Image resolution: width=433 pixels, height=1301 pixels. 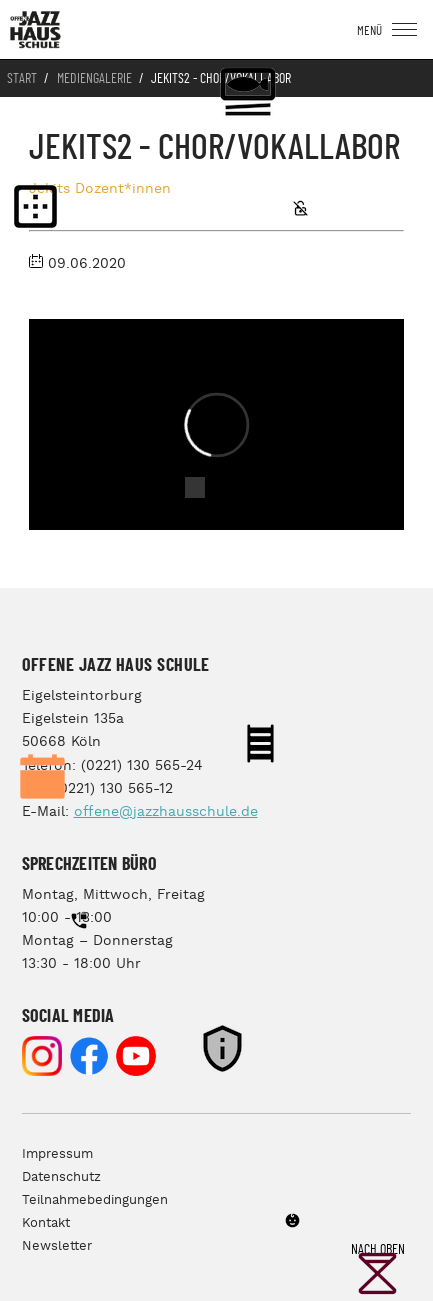 I want to click on unlock feature is unavailable or disabled, so click(x=300, y=208).